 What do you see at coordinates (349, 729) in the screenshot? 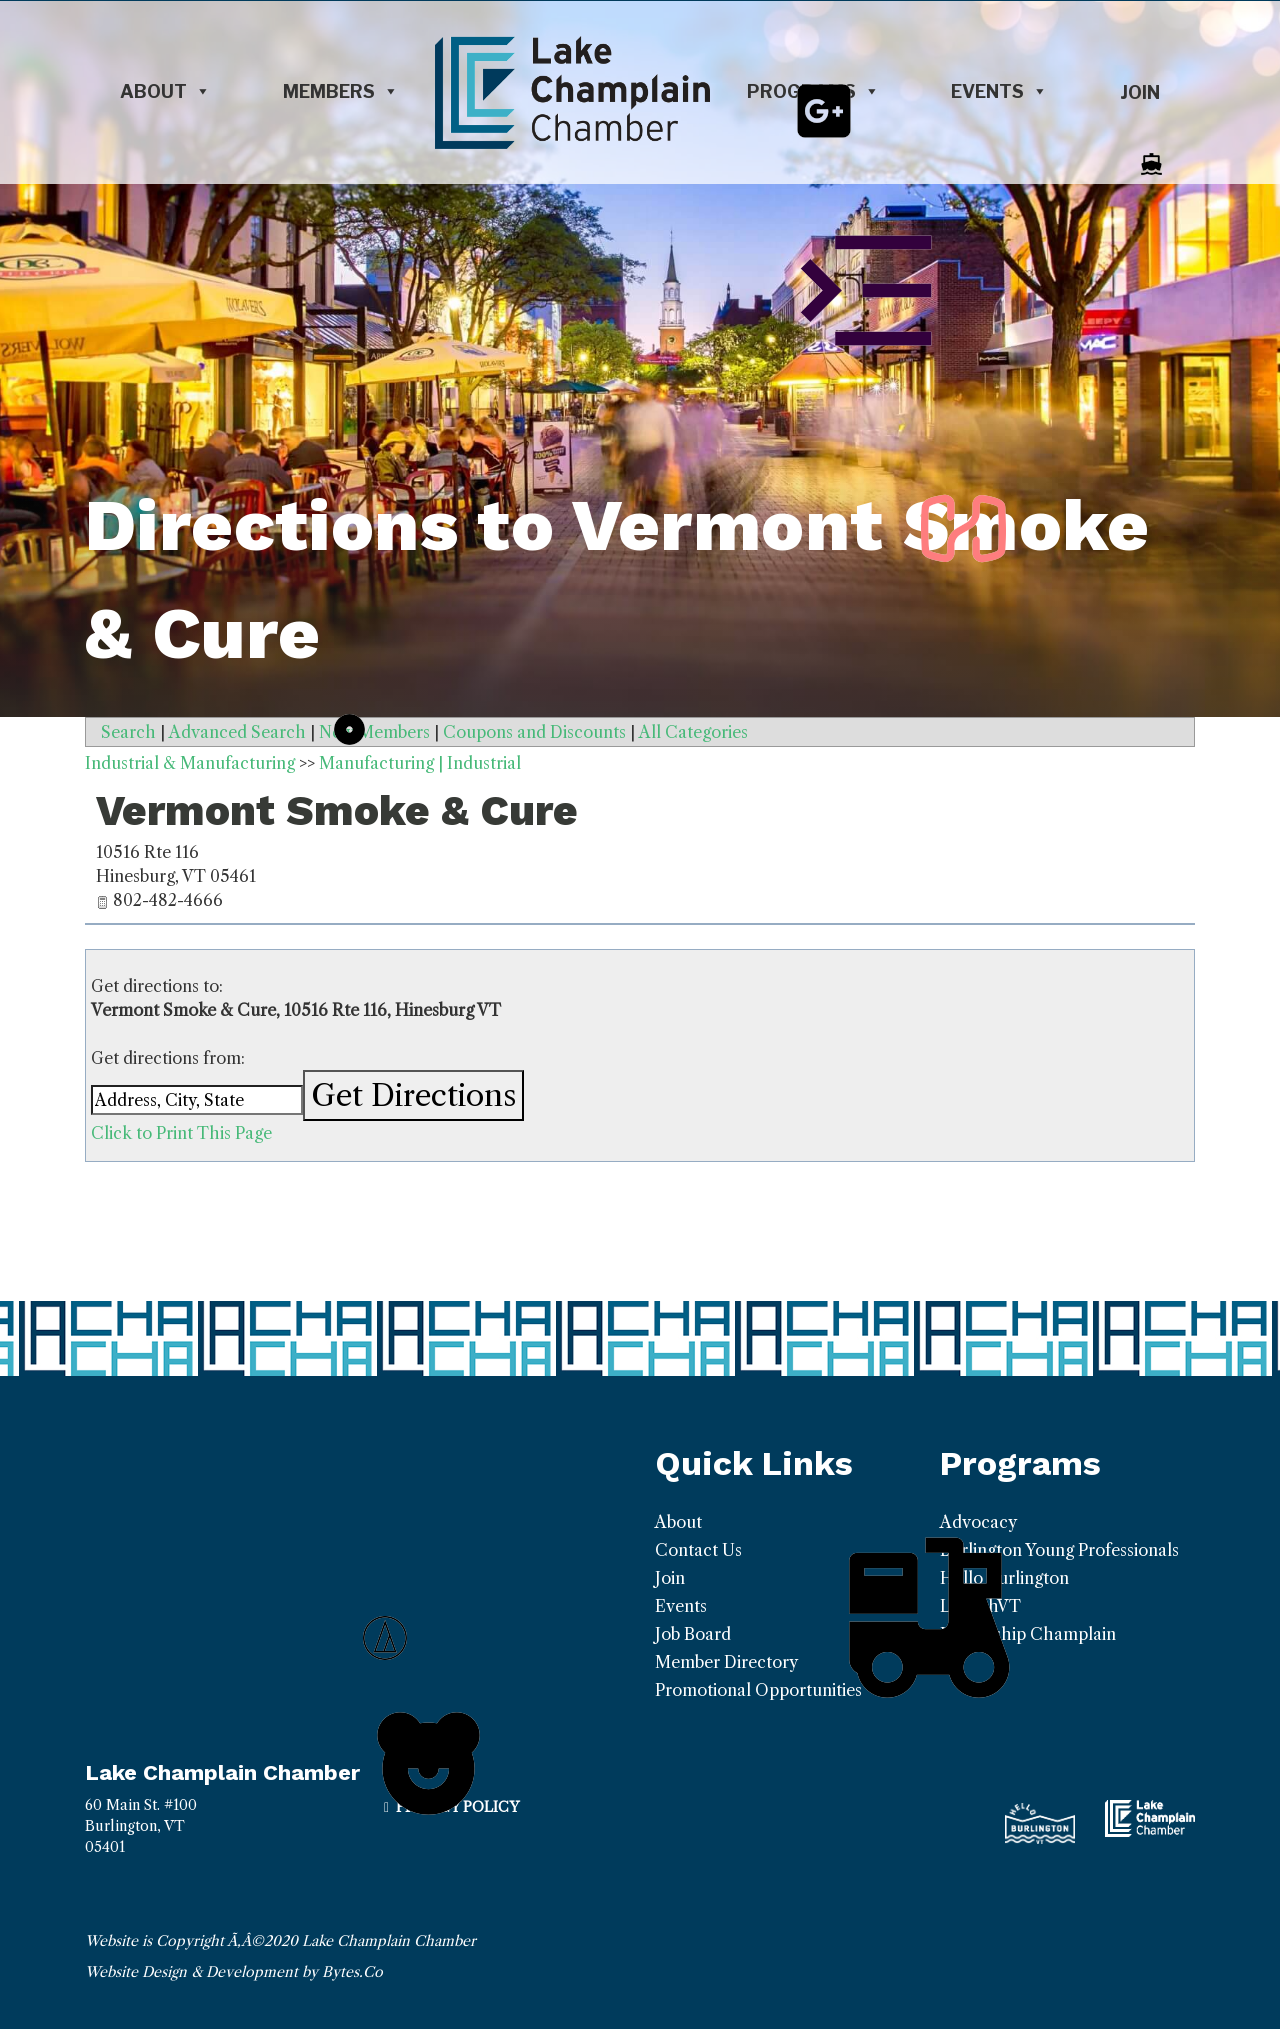
I see `focus on a selected element or area` at bounding box center [349, 729].